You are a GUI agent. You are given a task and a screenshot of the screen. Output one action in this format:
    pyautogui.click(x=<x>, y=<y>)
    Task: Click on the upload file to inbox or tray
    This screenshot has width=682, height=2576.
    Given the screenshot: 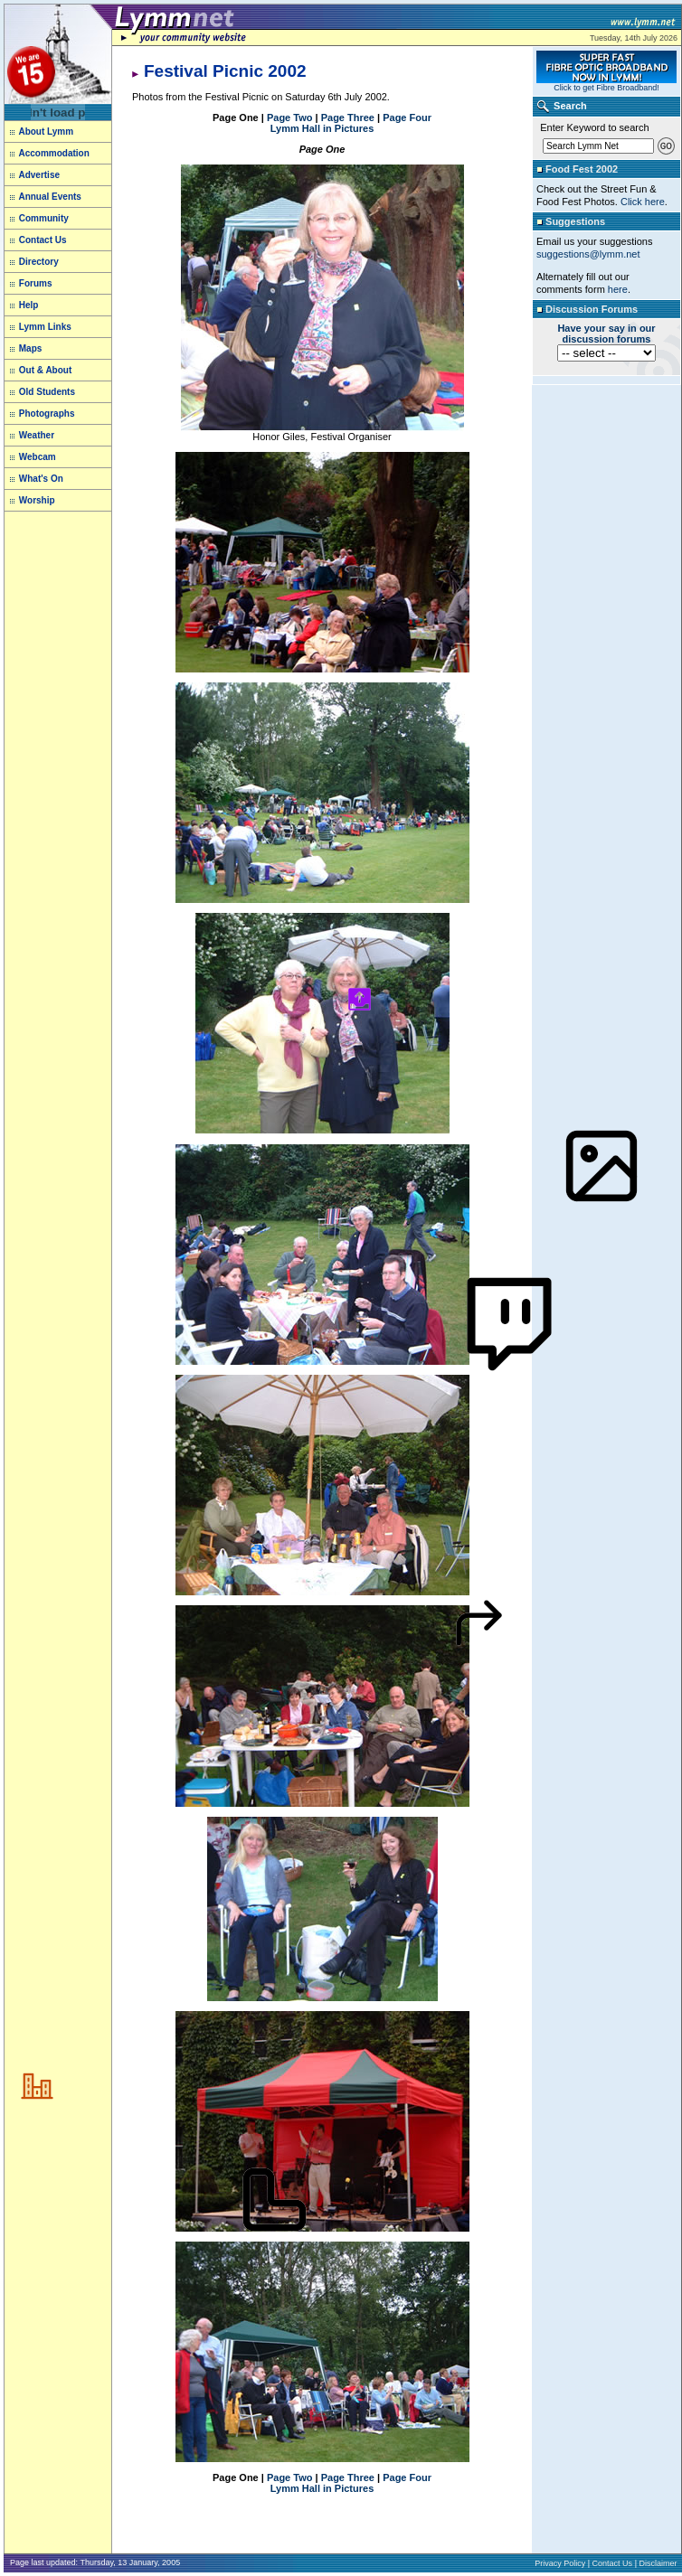 What is the action you would take?
    pyautogui.click(x=359, y=999)
    